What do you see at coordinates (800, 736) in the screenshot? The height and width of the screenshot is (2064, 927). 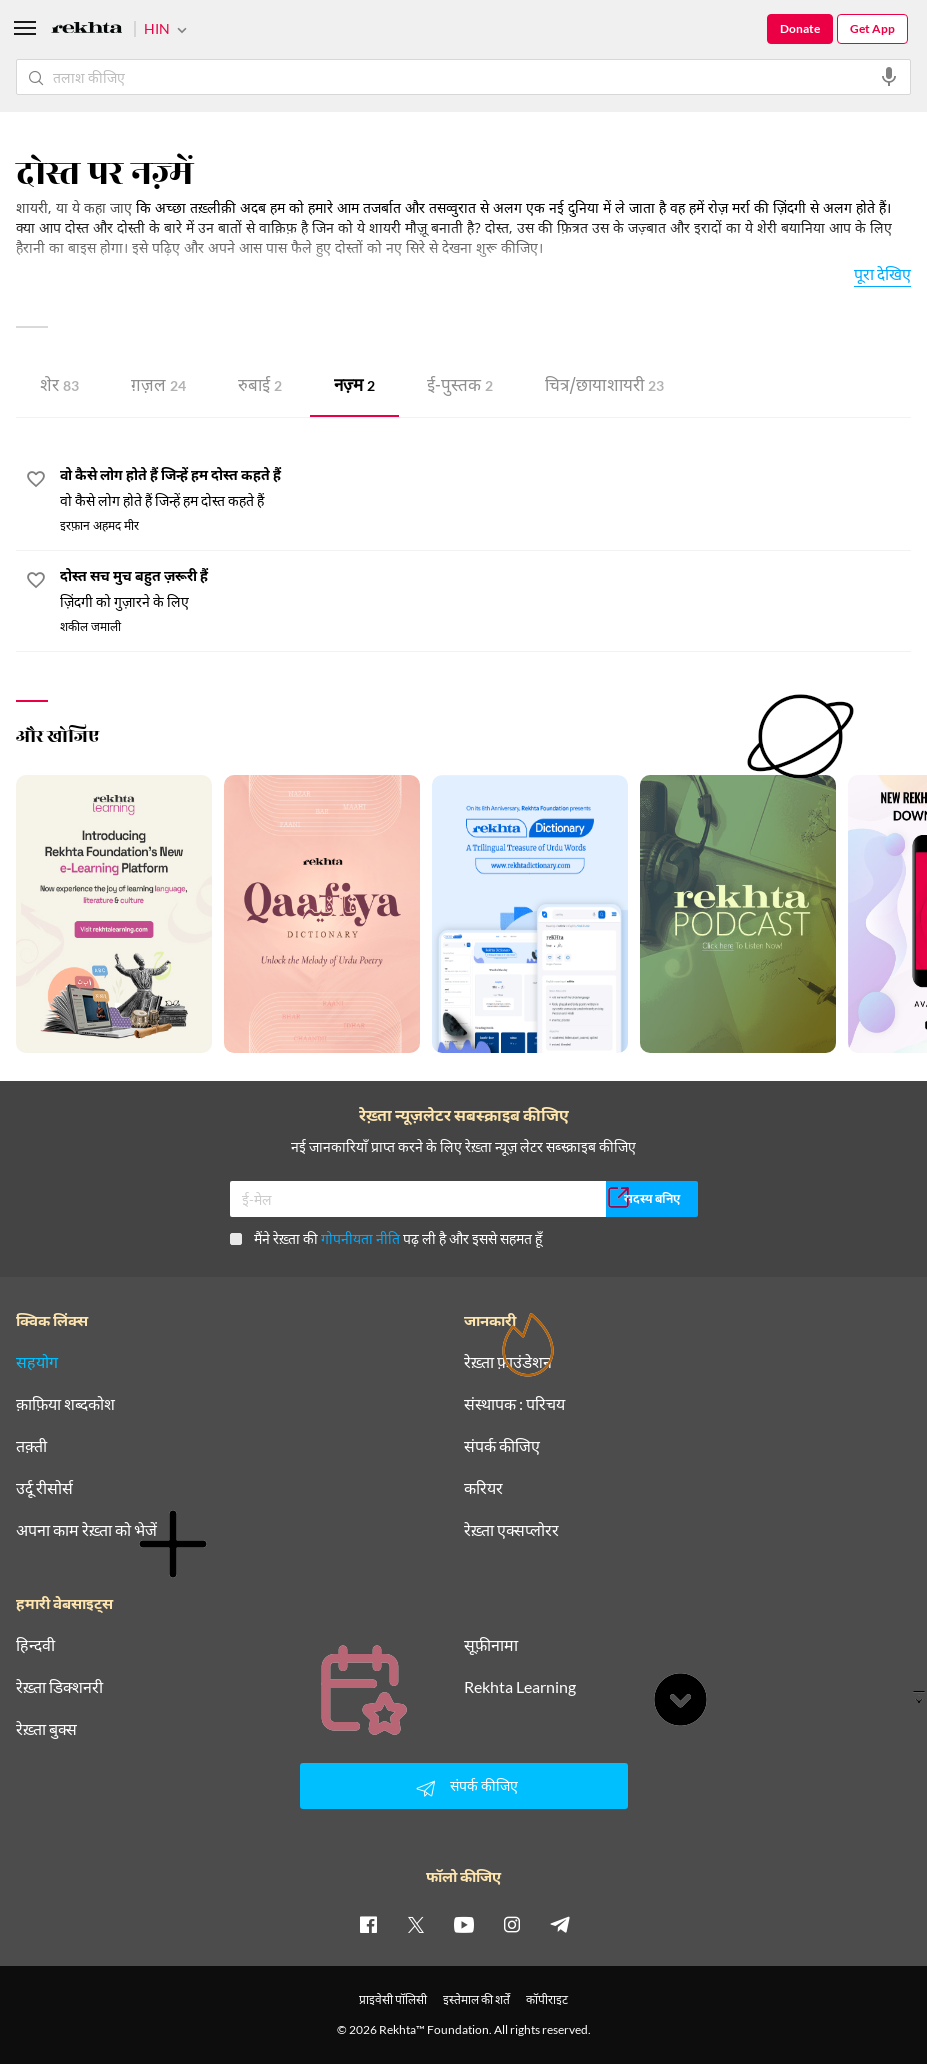 I see `explore global or worldwide content` at bounding box center [800, 736].